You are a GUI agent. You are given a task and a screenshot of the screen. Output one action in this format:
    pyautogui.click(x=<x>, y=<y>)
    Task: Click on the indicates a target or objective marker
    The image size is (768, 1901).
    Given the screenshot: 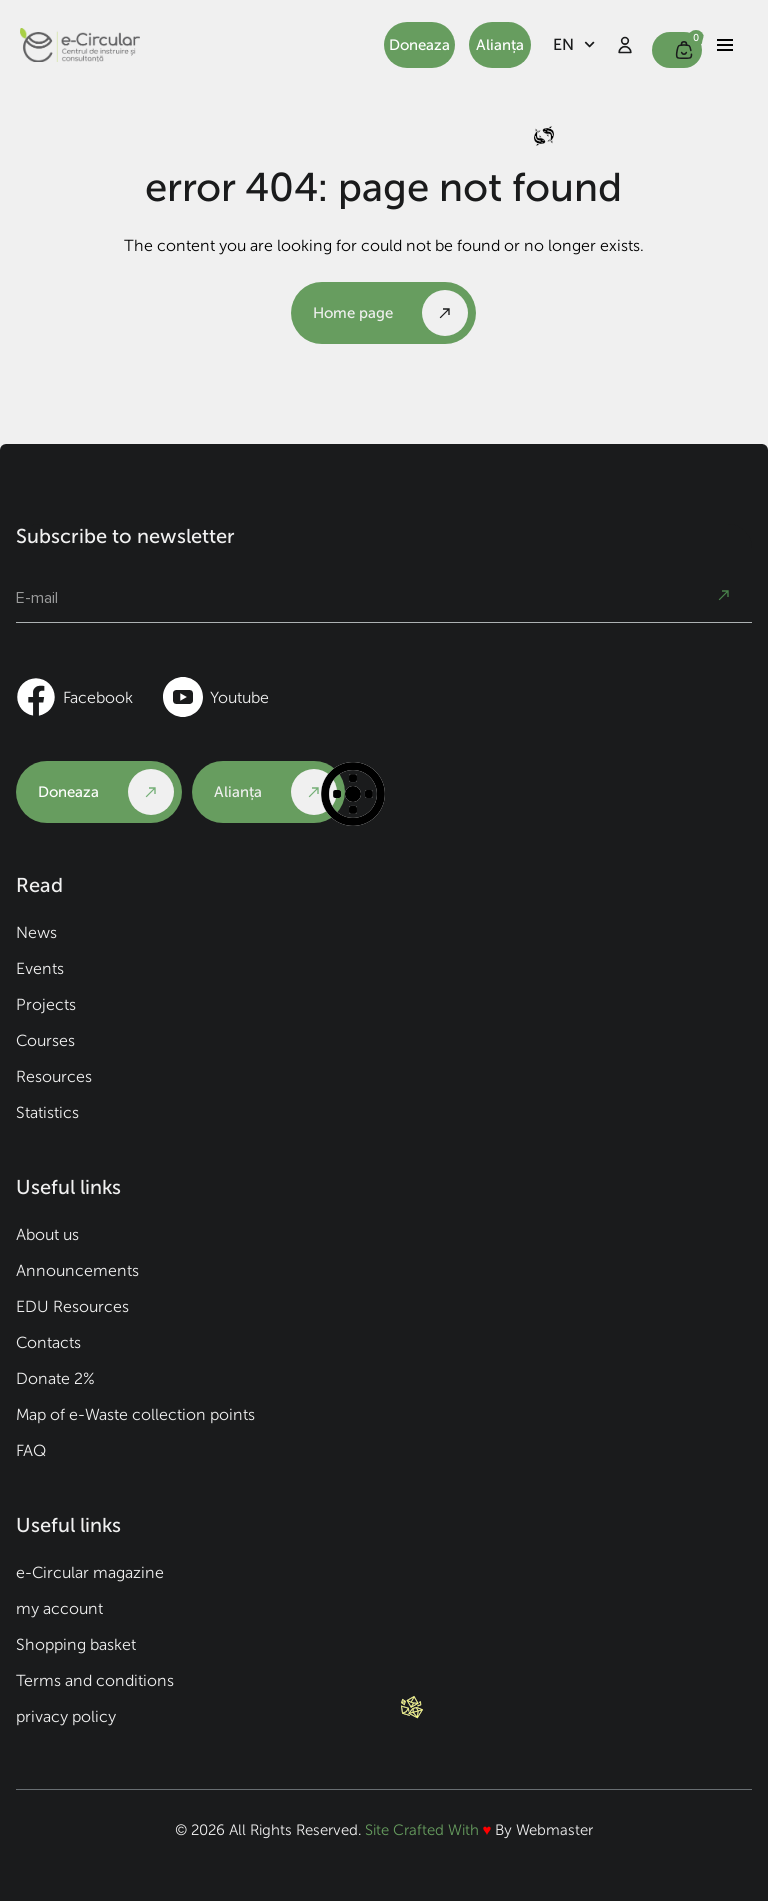 What is the action you would take?
    pyautogui.click(x=353, y=794)
    